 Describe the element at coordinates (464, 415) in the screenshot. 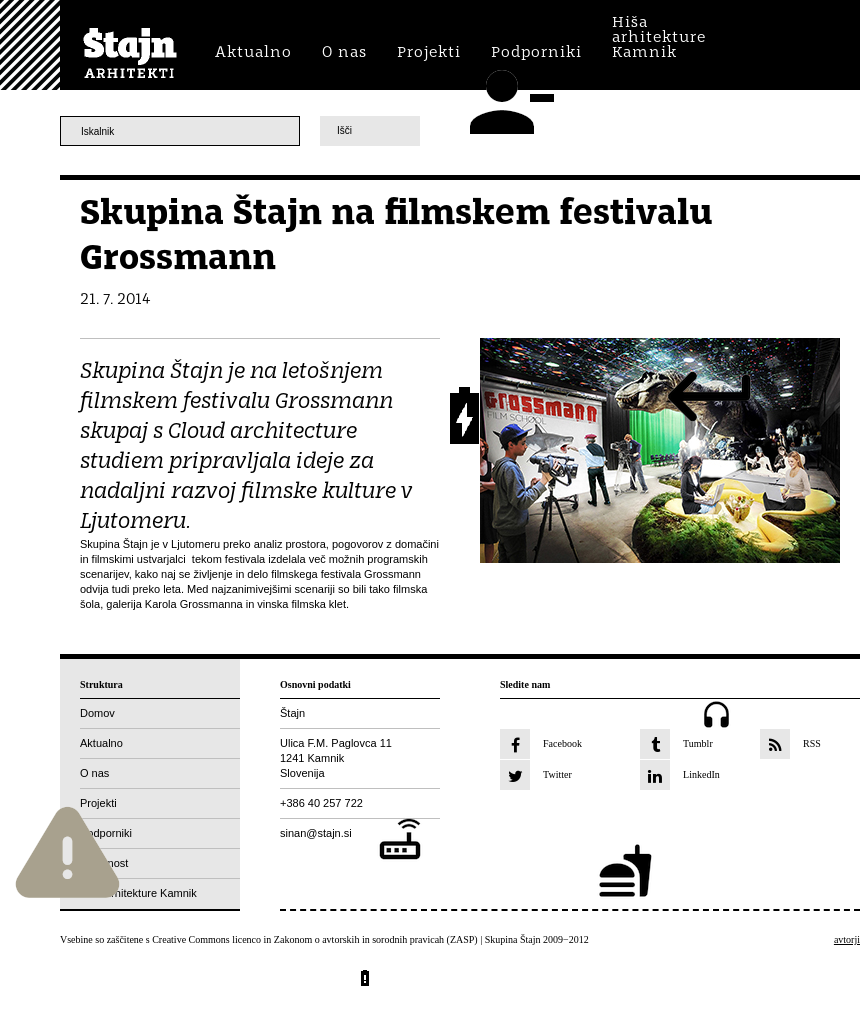

I see `indicates battery is fully charged while connected to power` at that location.